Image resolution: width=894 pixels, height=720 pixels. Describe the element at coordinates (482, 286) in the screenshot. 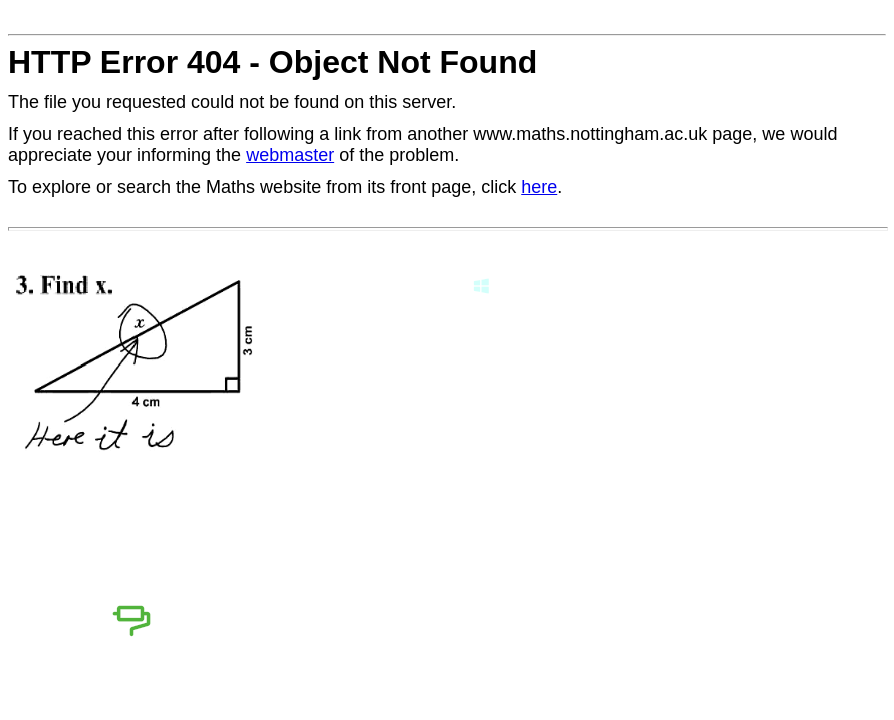

I see `open the Windows start menu` at that location.